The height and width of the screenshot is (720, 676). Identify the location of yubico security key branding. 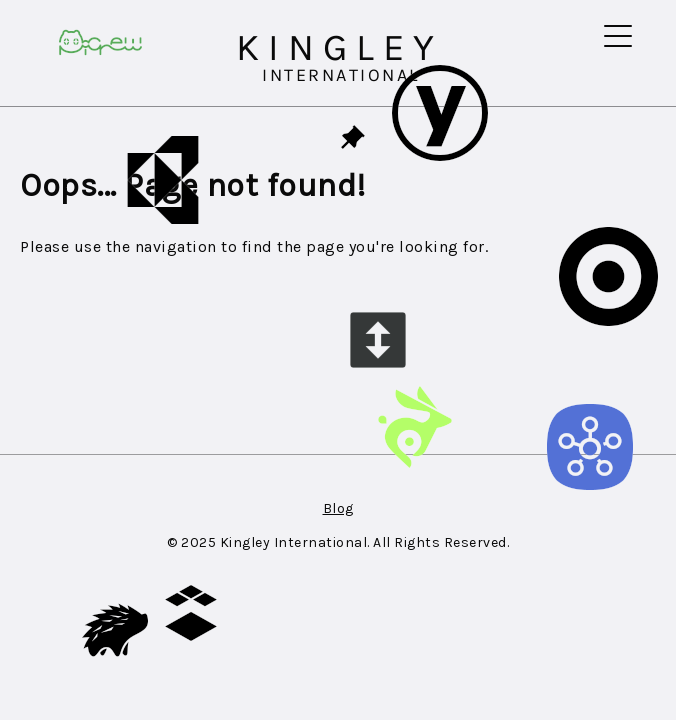
(440, 113).